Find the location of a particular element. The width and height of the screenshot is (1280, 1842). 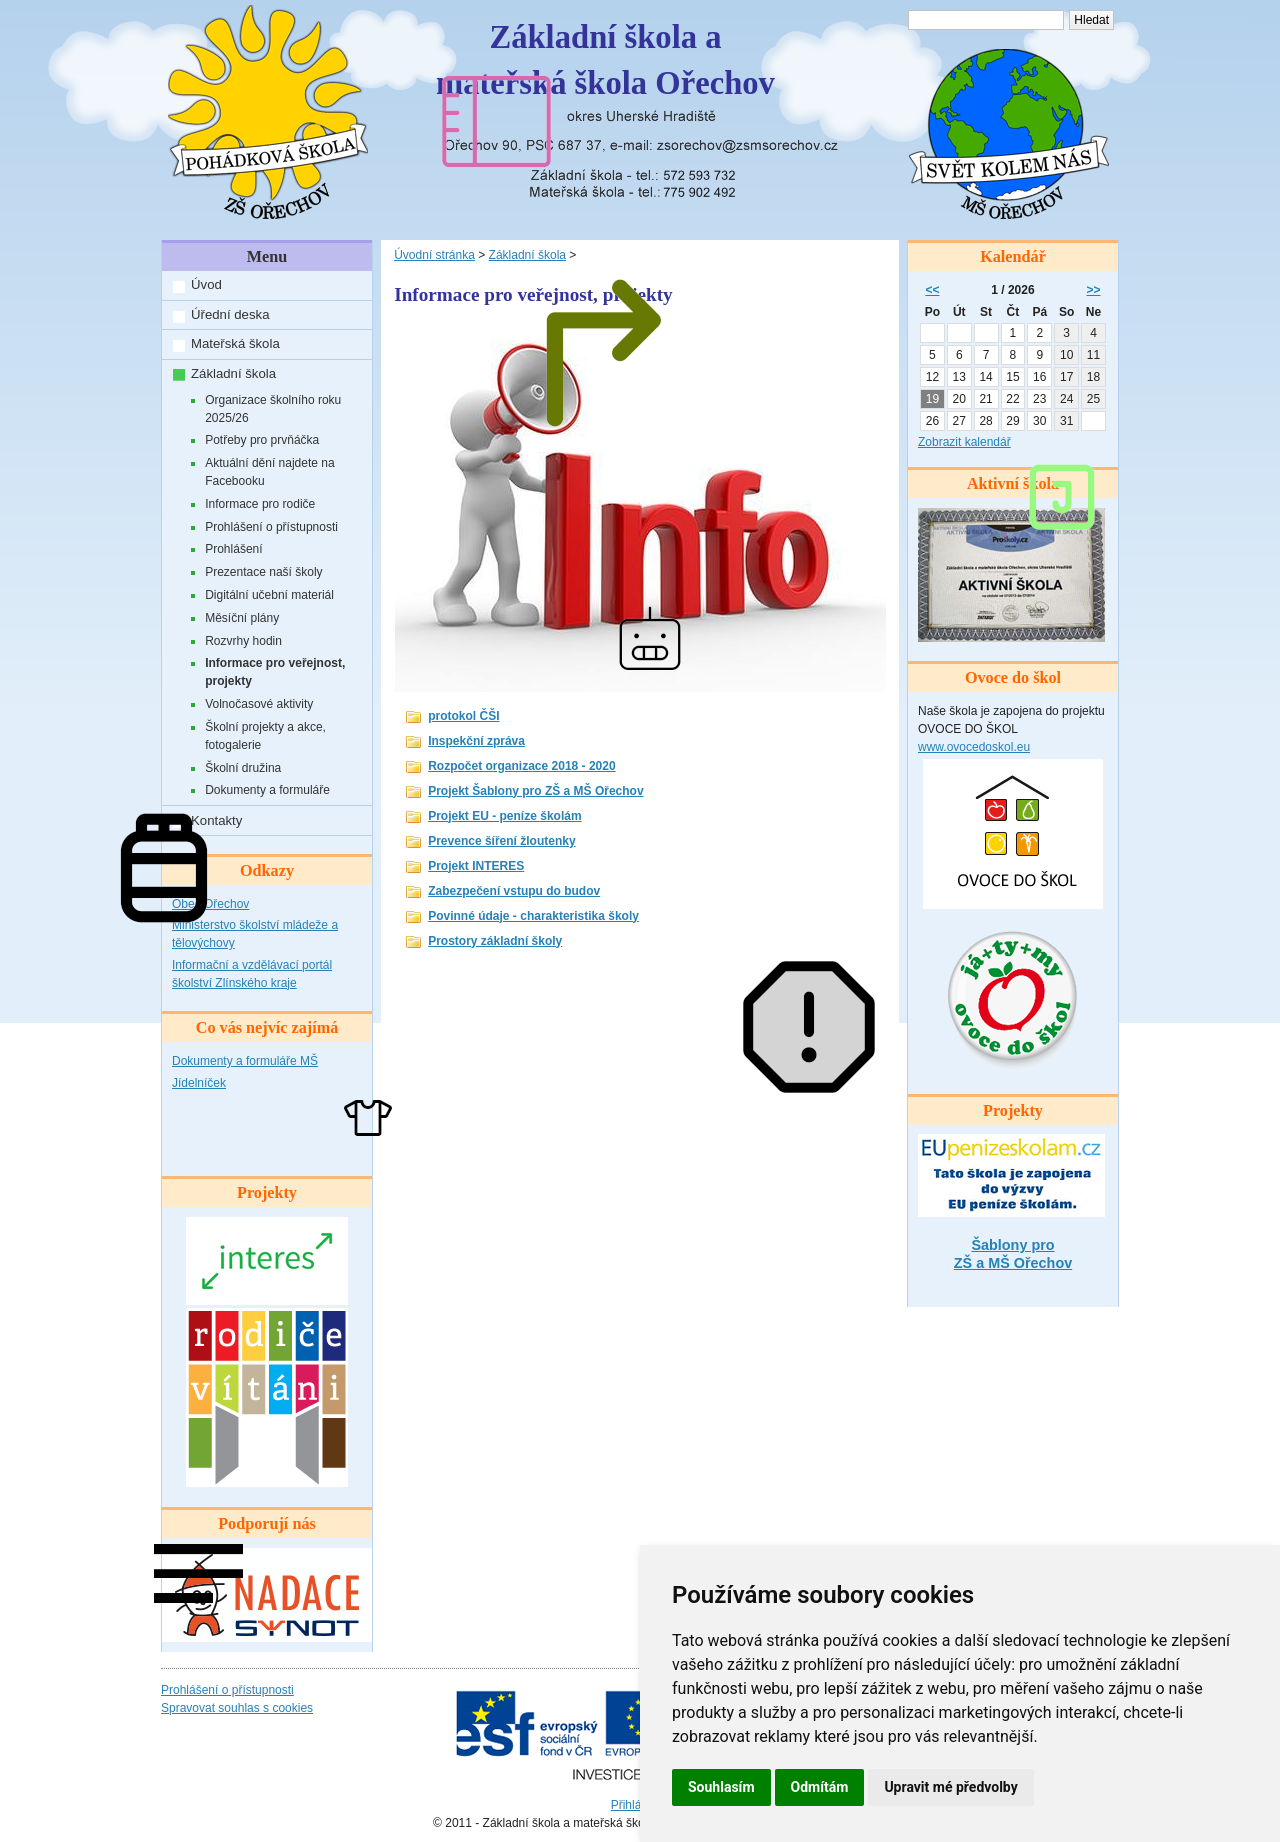

represents the letter J in a menu or keyboard interface is located at coordinates (1062, 497).